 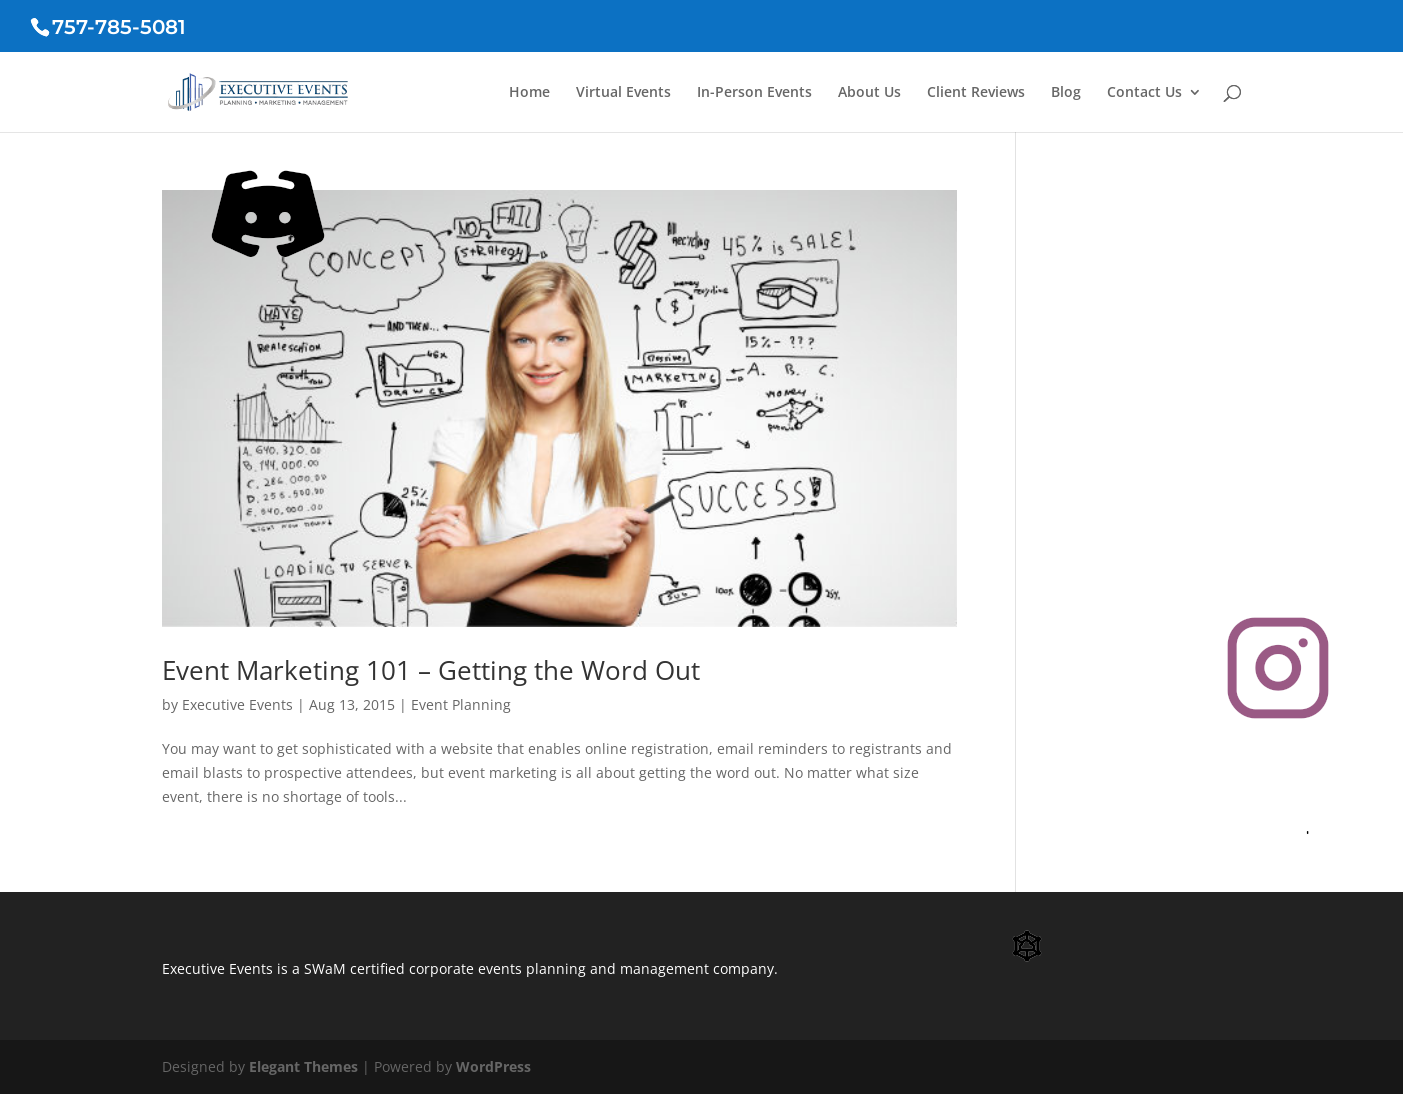 I want to click on open Discord app, so click(x=268, y=212).